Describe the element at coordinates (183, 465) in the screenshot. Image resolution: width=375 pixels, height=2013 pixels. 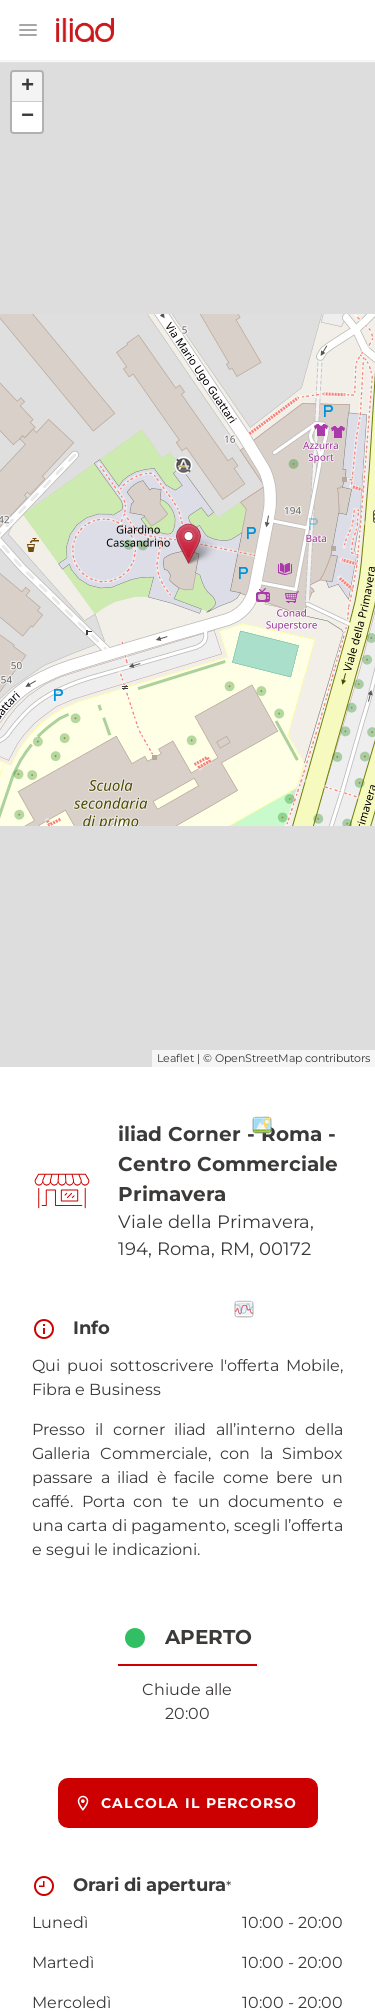
I see `open the software updater application` at that location.